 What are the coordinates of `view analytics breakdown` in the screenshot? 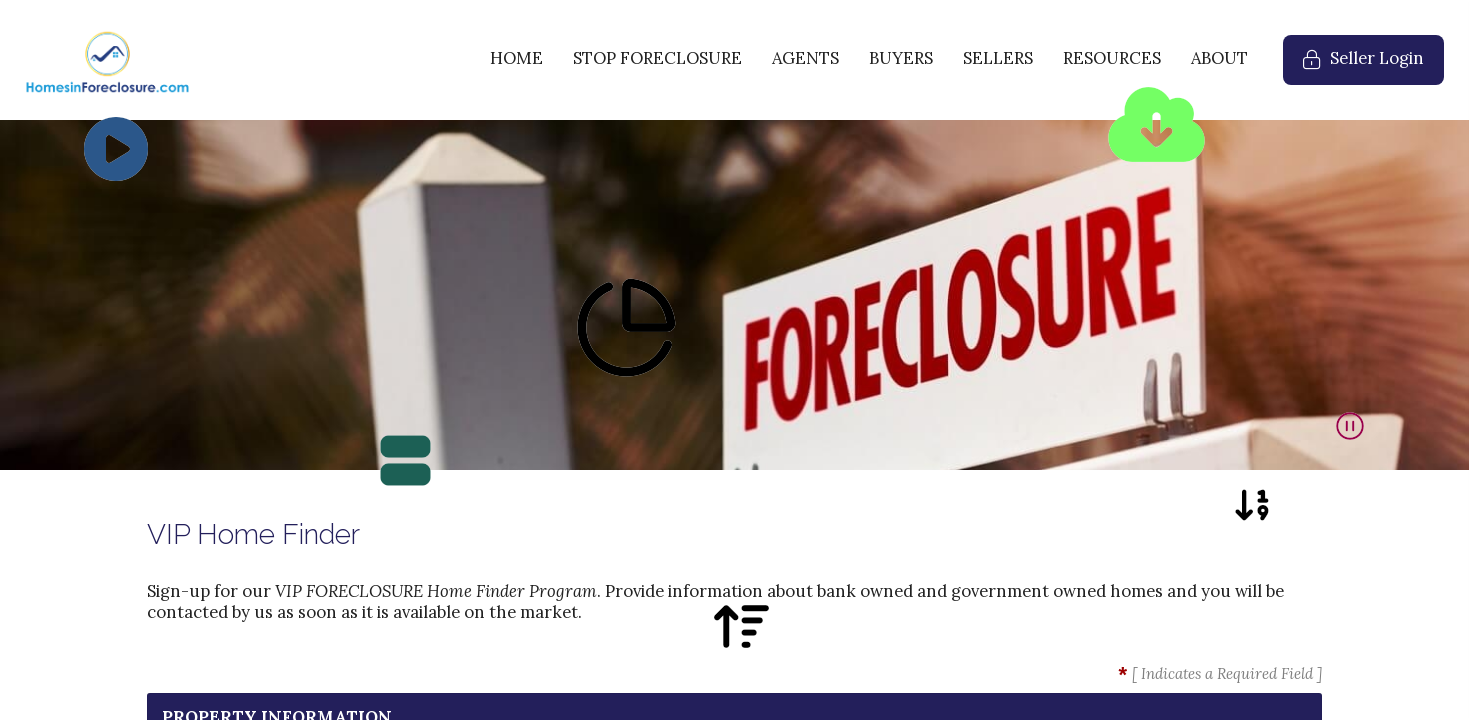 It's located at (626, 327).